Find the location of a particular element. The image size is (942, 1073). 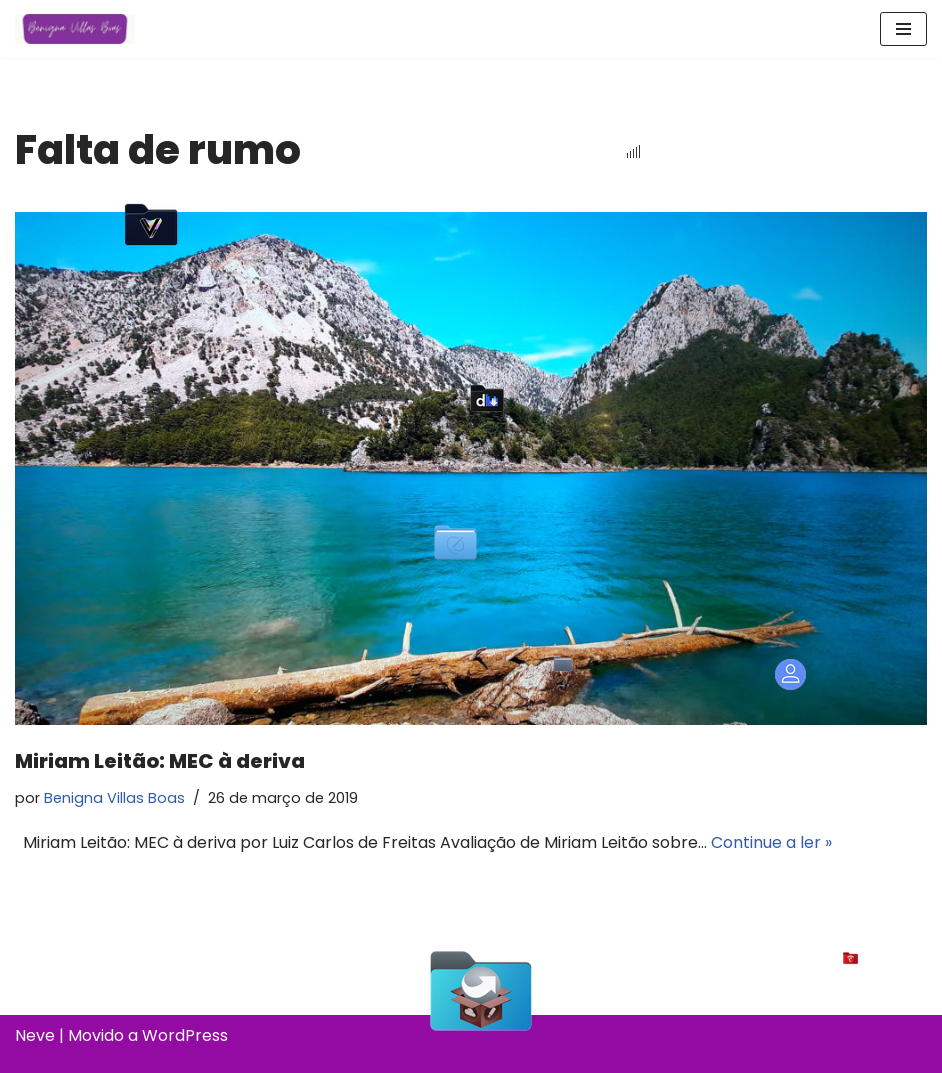

open deemix music downloads folder is located at coordinates (487, 399).